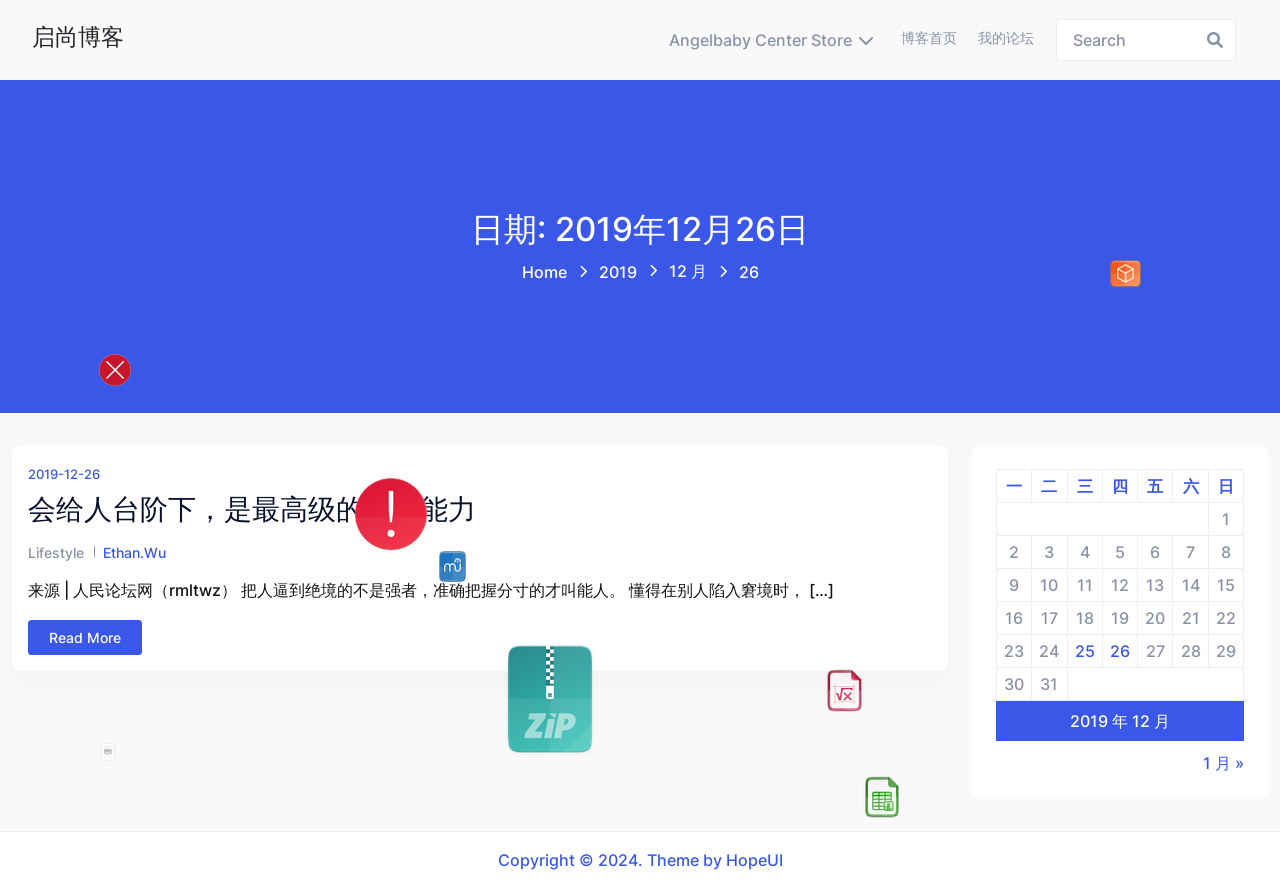 Image resolution: width=1280 pixels, height=888 pixels. What do you see at coordinates (391, 514) in the screenshot?
I see `indicates a warning or caution in a dialog` at bounding box center [391, 514].